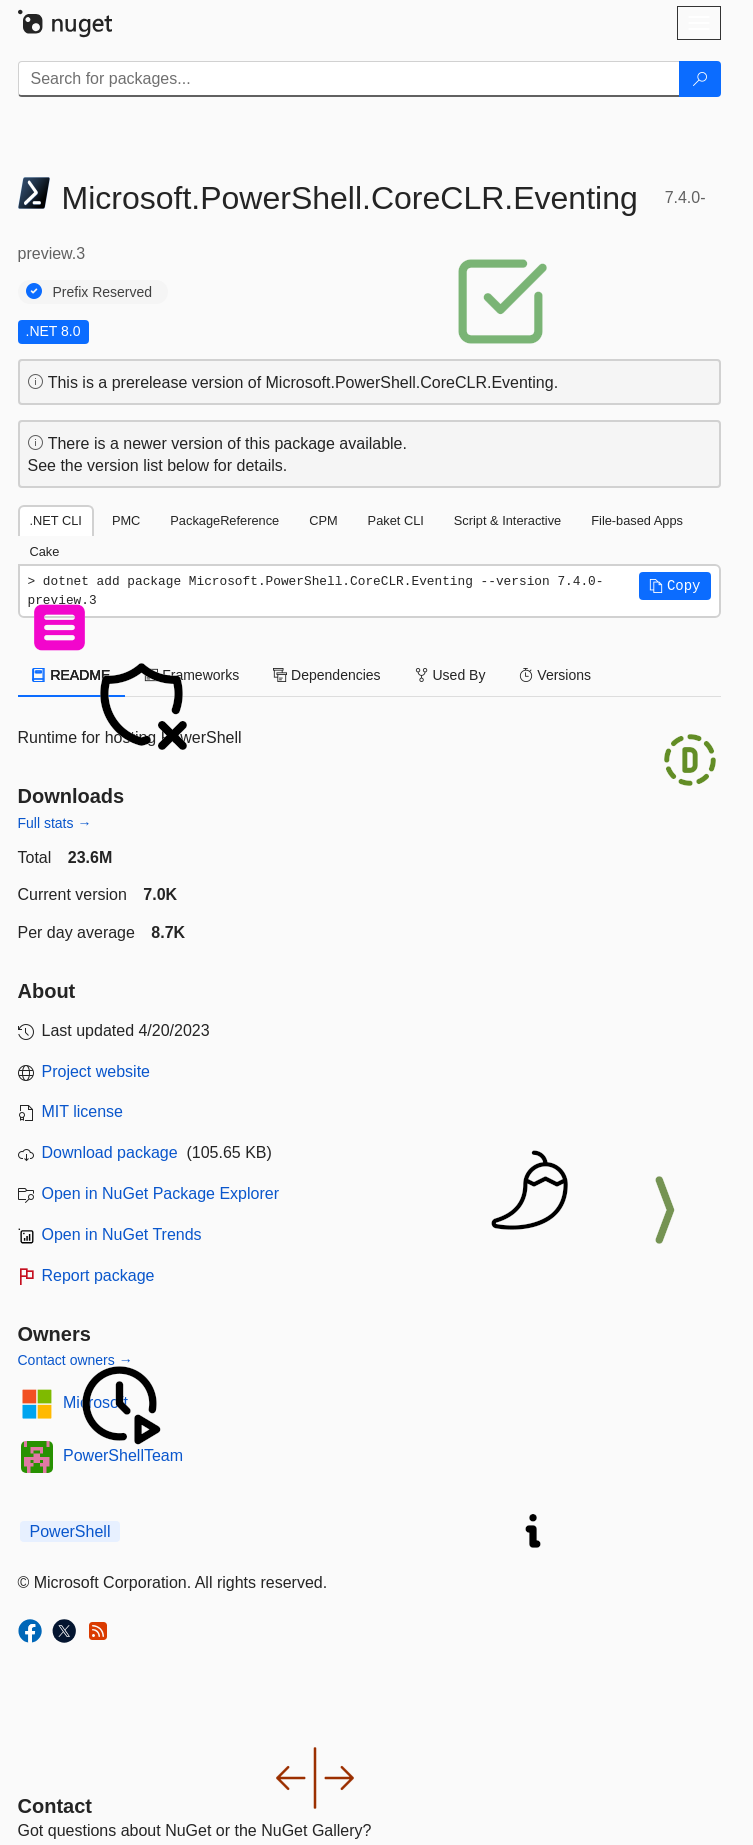 Image resolution: width=753 pixels, height=1845 pixels. What do you see at coordinates (119, 1403) in the screenshot?
I see `start a timer or scheduled task` at bounding box center [119, 1403].